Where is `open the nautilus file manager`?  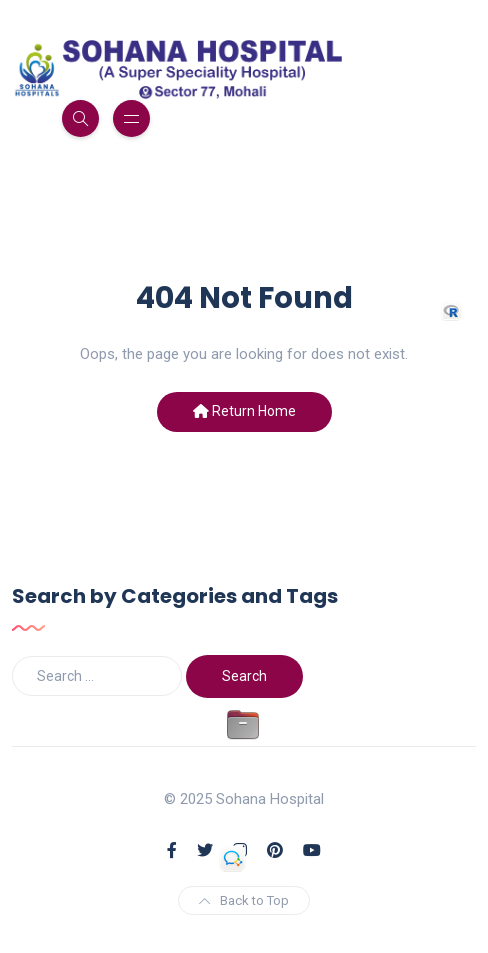
open the nautilus file manager is located at coordinates (243, 724).